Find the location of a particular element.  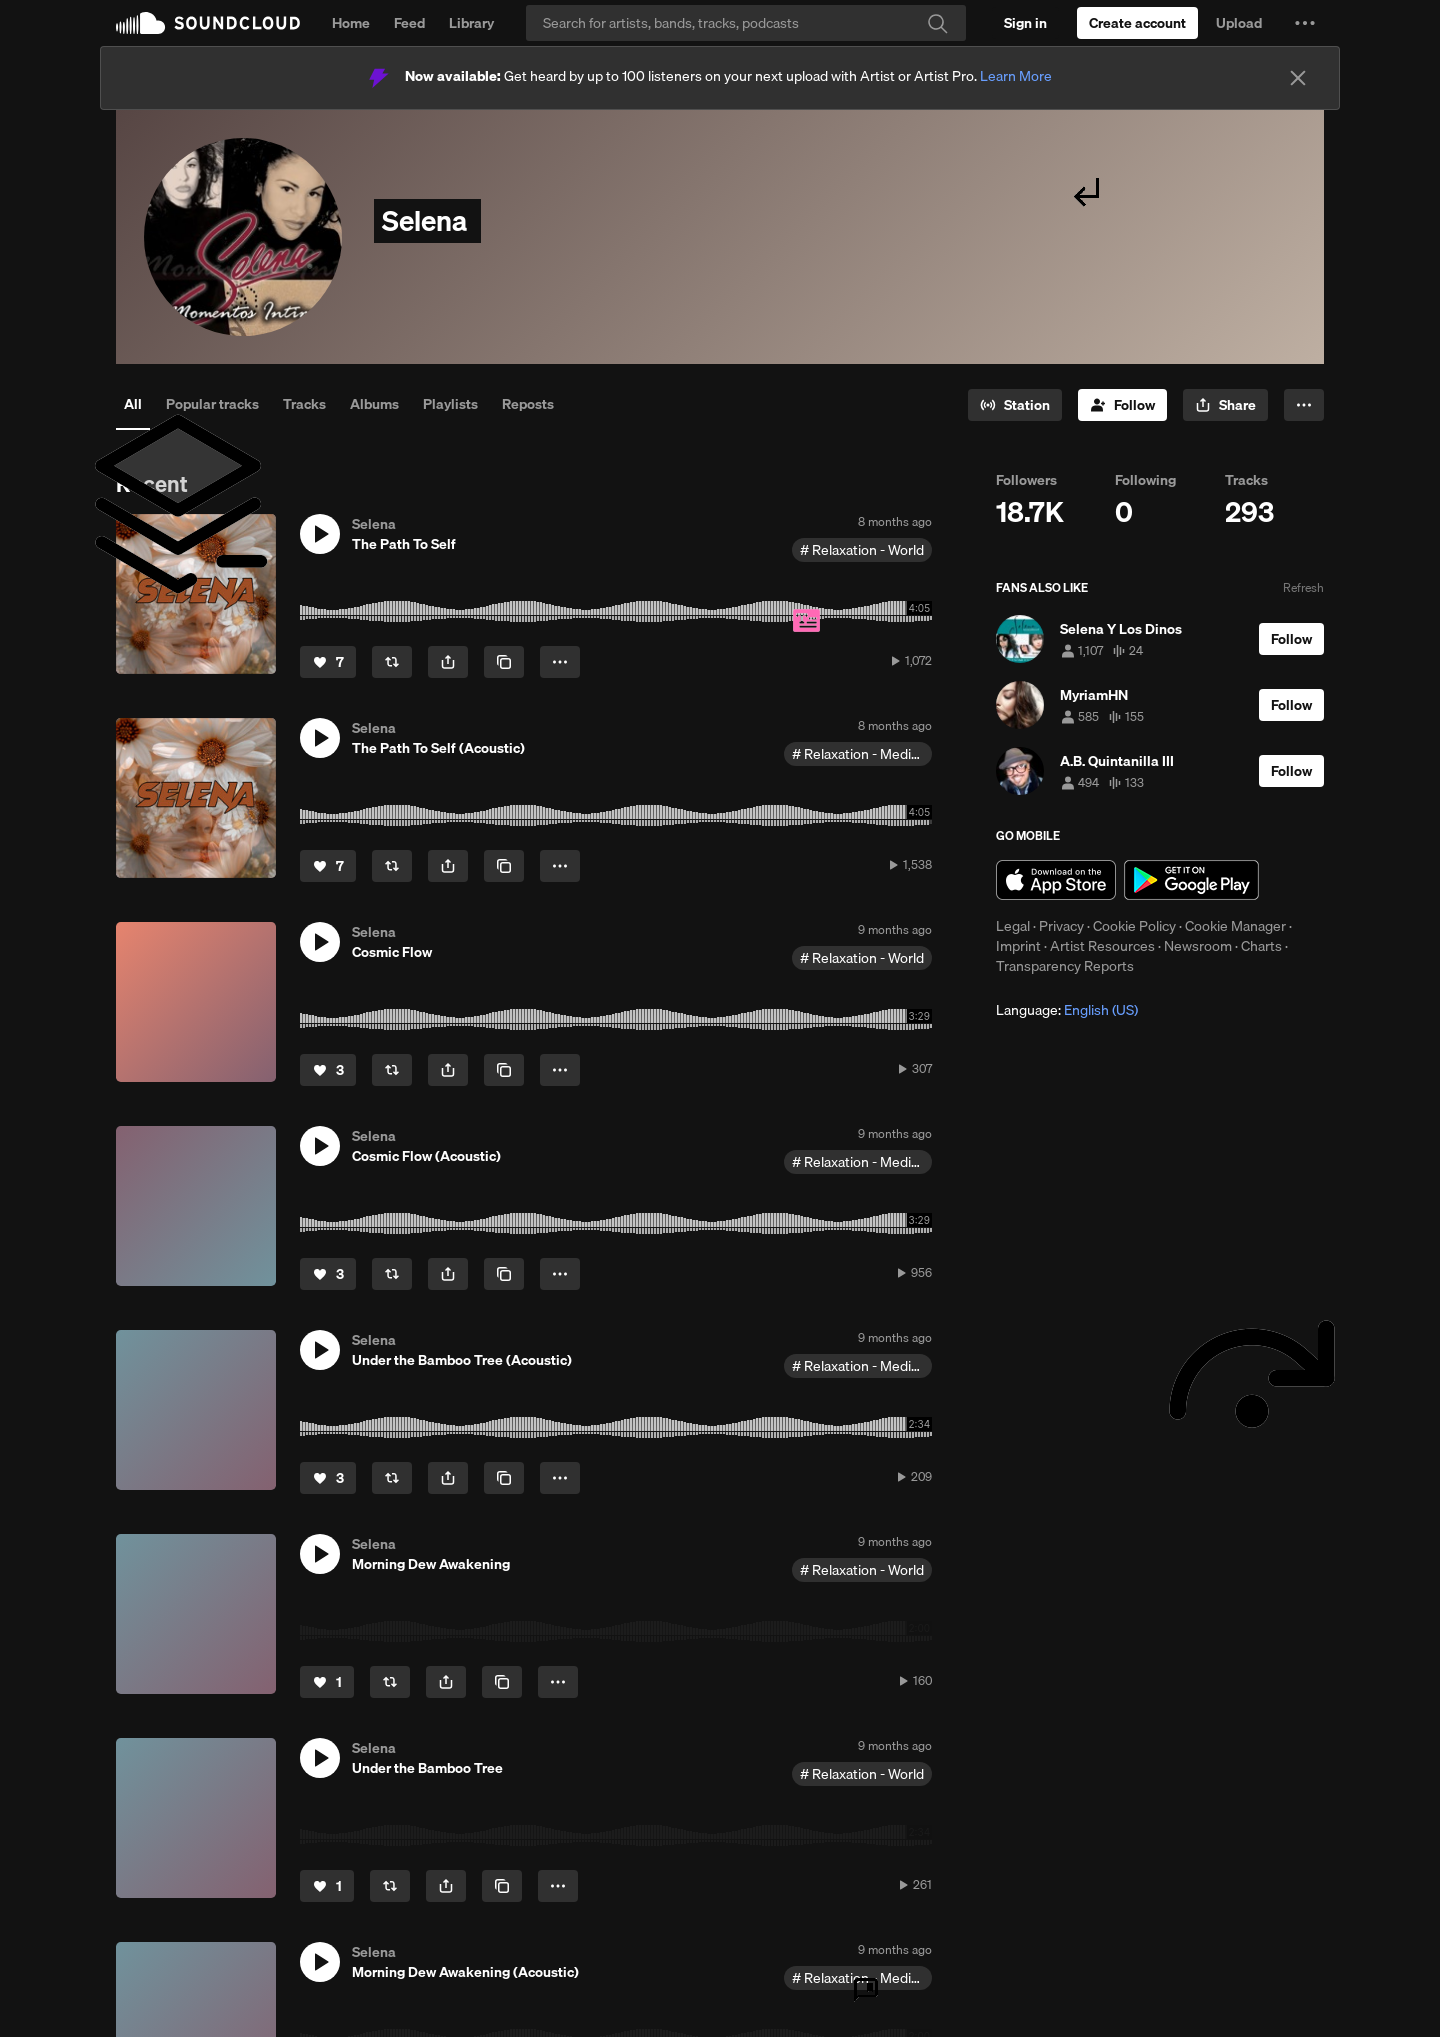

read articles from The New York Times is located at coordinates (806, 620).